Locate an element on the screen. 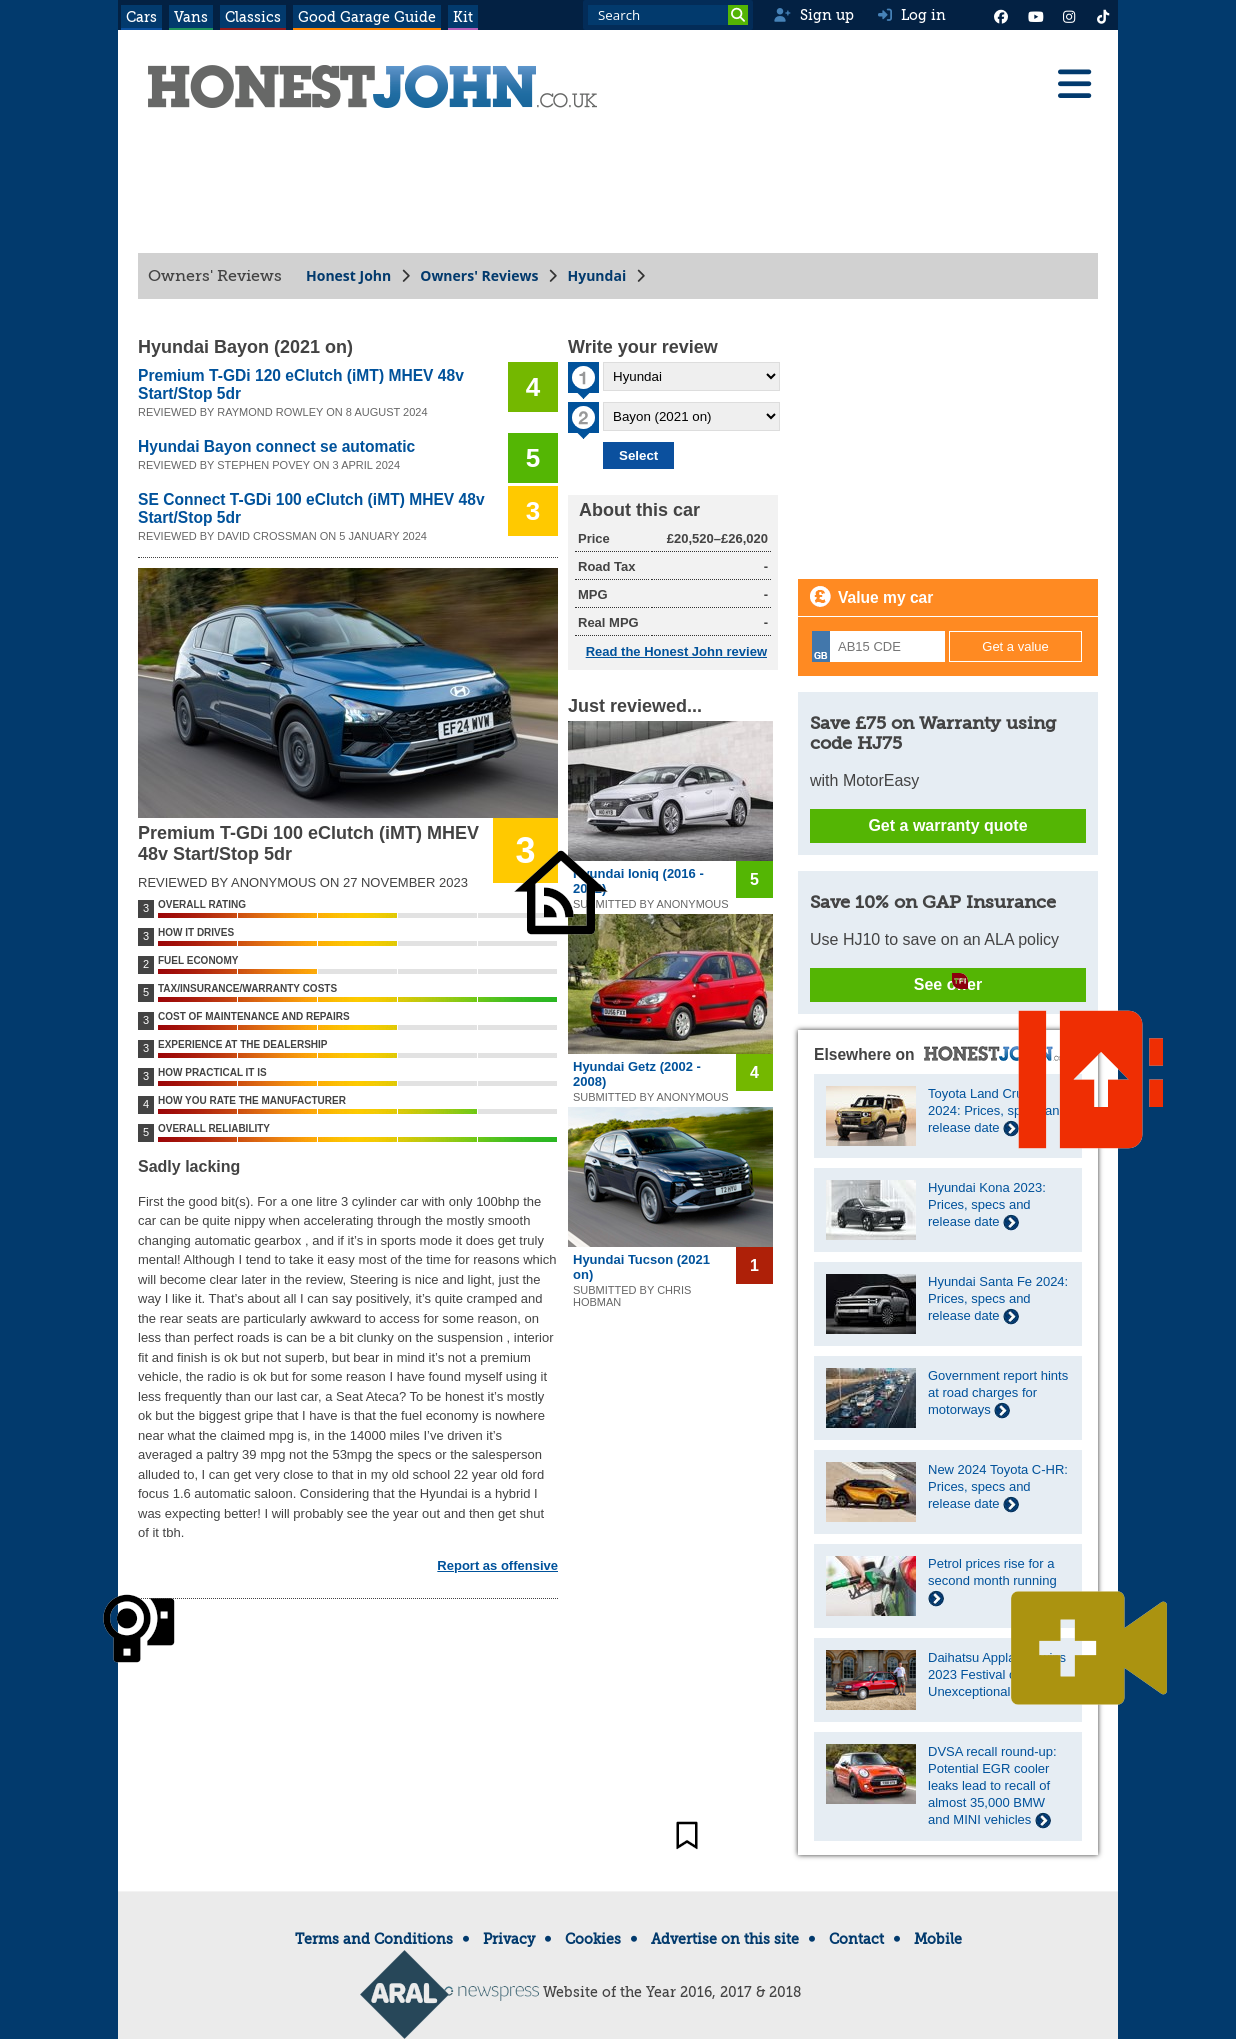  aral gas station brand logo is located at coordinates (404, 1994).